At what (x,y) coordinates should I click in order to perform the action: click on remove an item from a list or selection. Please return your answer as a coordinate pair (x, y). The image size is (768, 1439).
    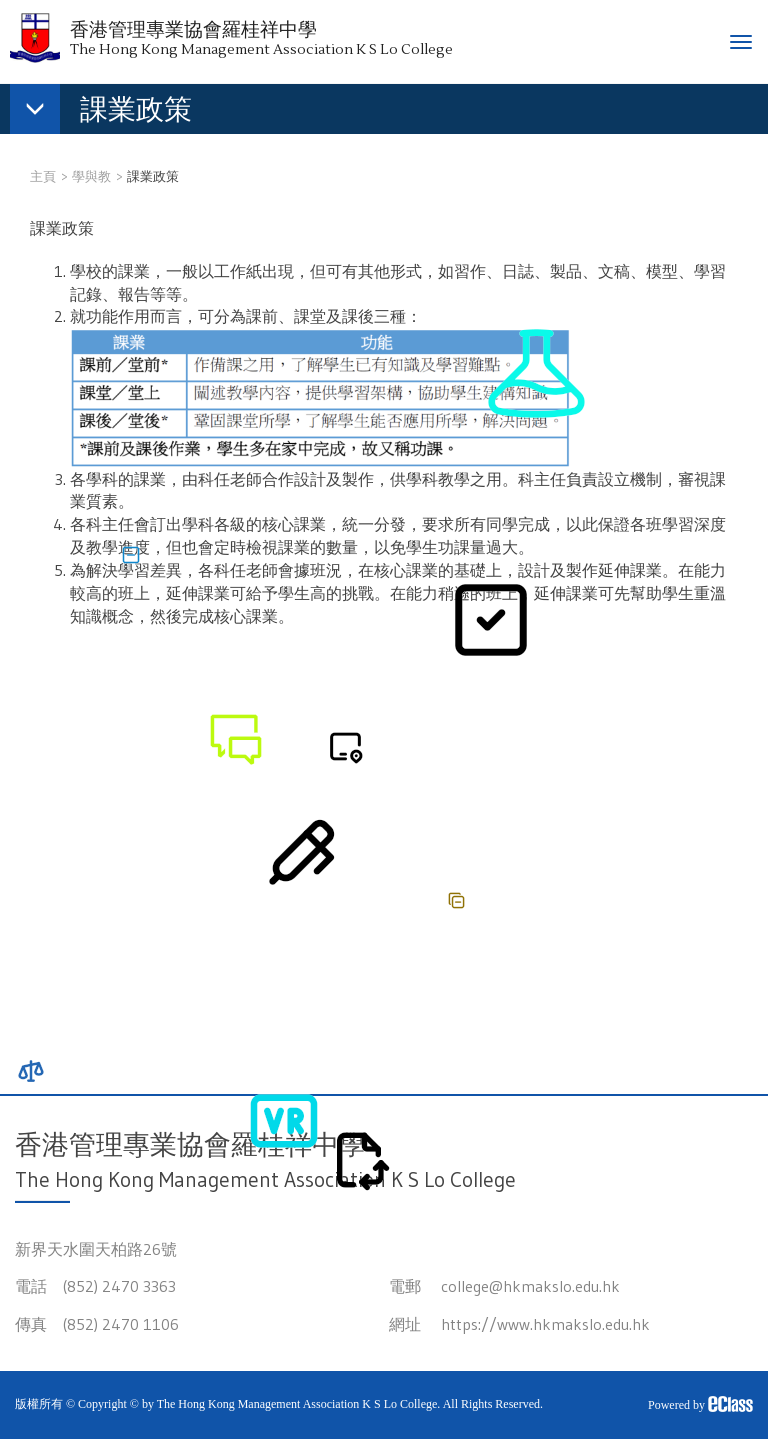
    Looking at the image, I should click on (131, 555).